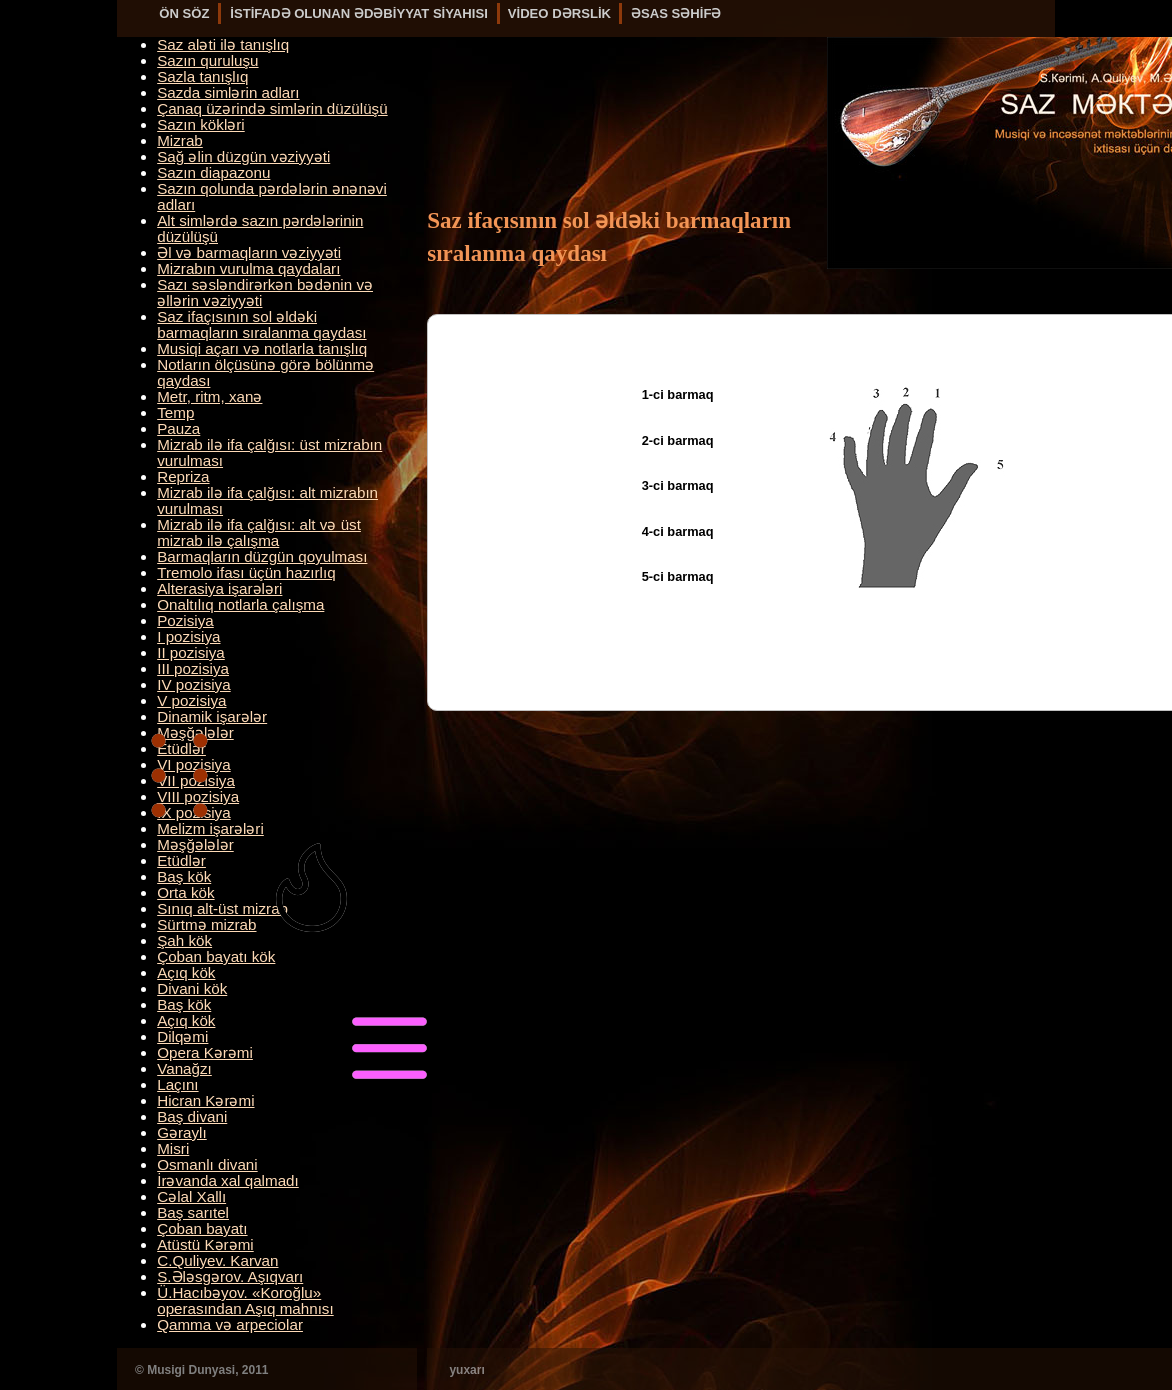  Describe the element at coordinates (179, 775) in the screenshot. I see `drag to reorder items in a list` at that location.